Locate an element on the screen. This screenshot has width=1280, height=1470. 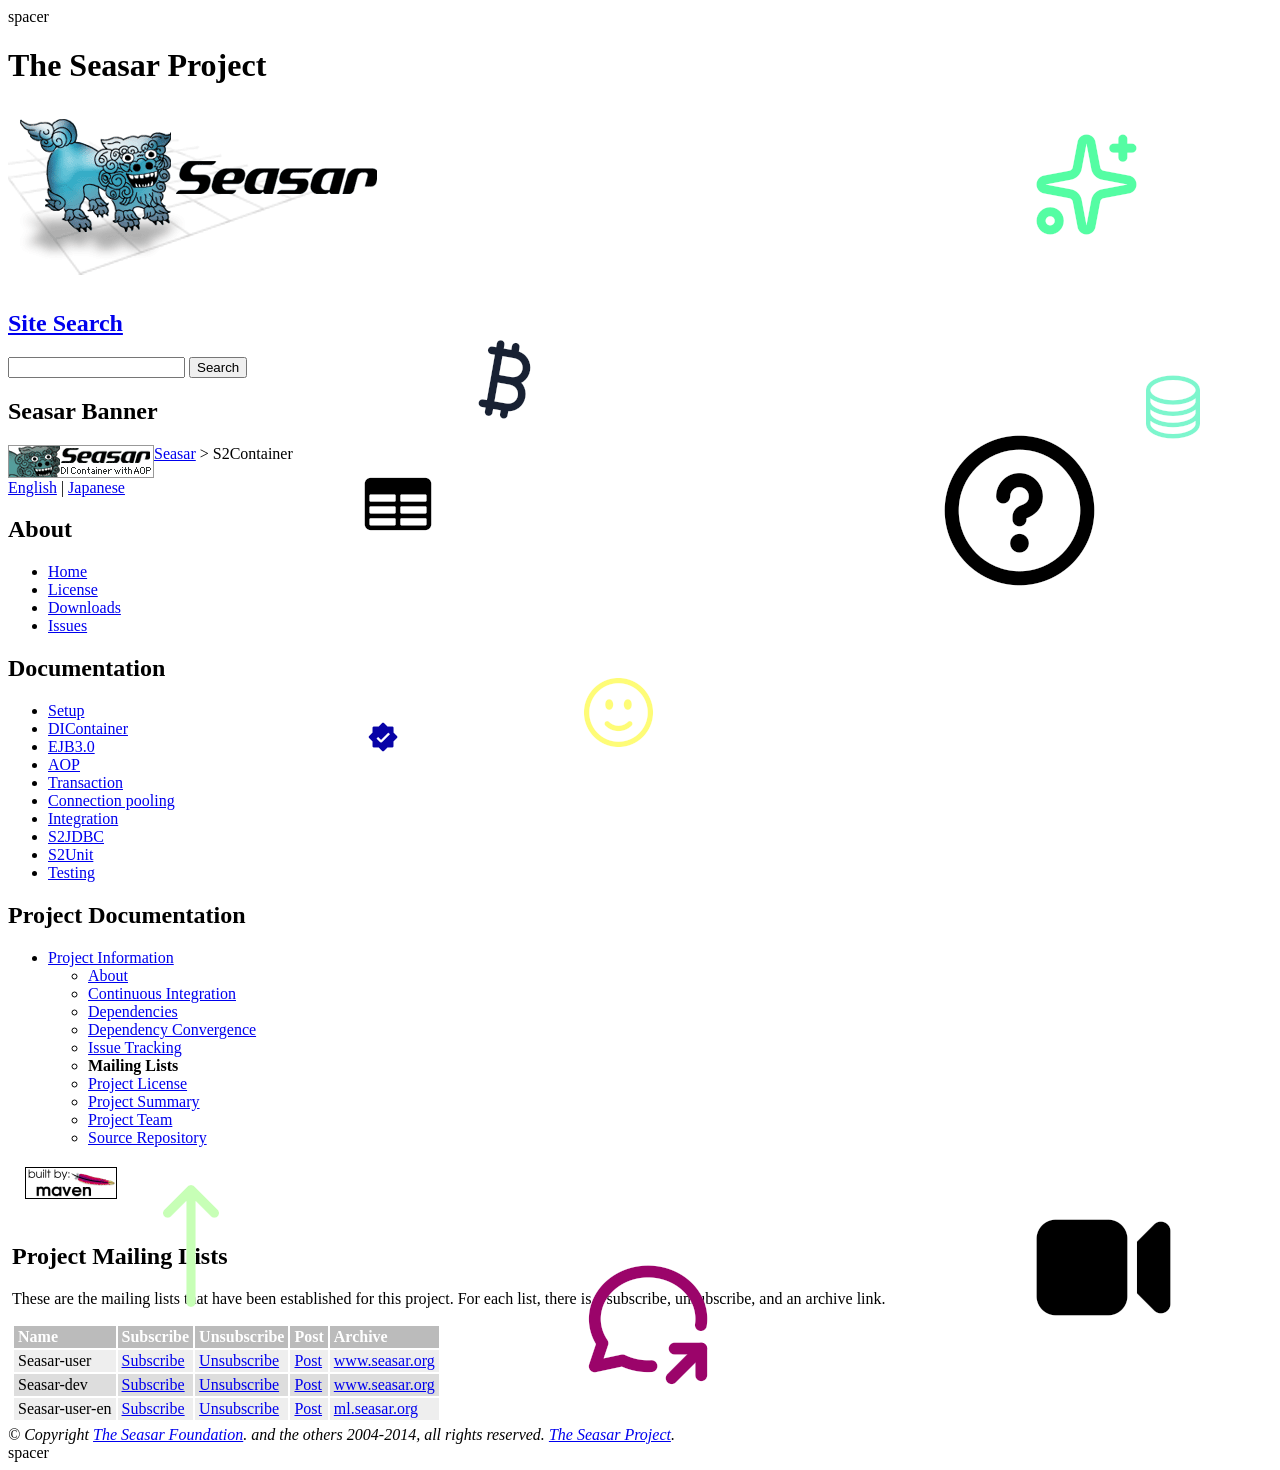
share this conversation is located at coordinates (648, 1319).